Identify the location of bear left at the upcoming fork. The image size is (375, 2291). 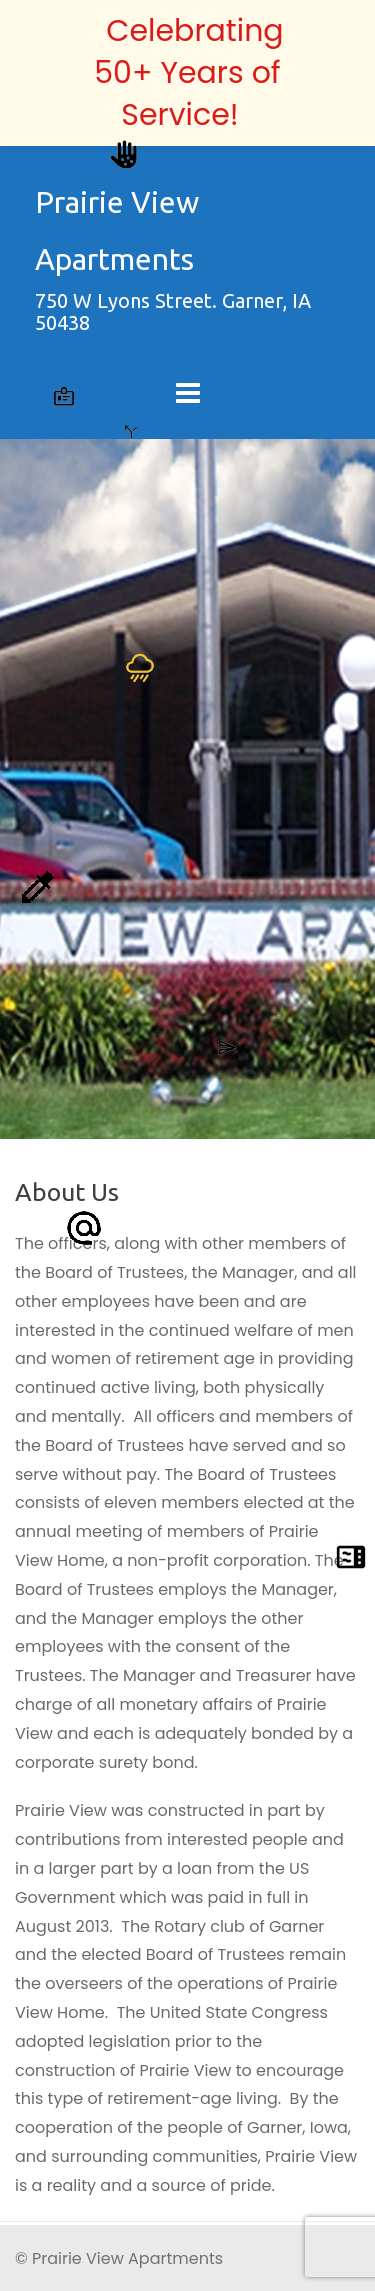
(131, 432).